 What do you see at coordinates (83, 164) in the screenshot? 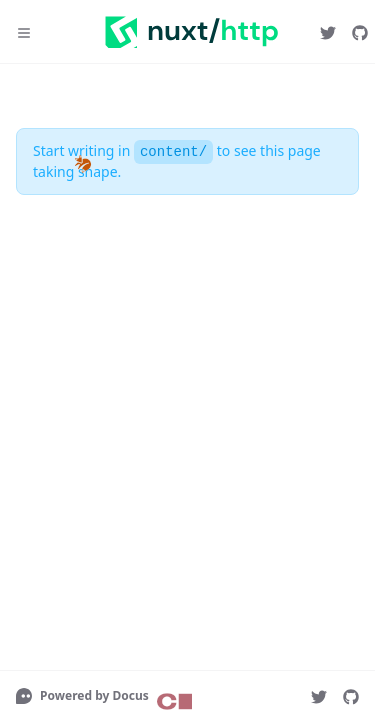
I see `open the Kitsu anime tracking app` at bounding box center [83, 164].